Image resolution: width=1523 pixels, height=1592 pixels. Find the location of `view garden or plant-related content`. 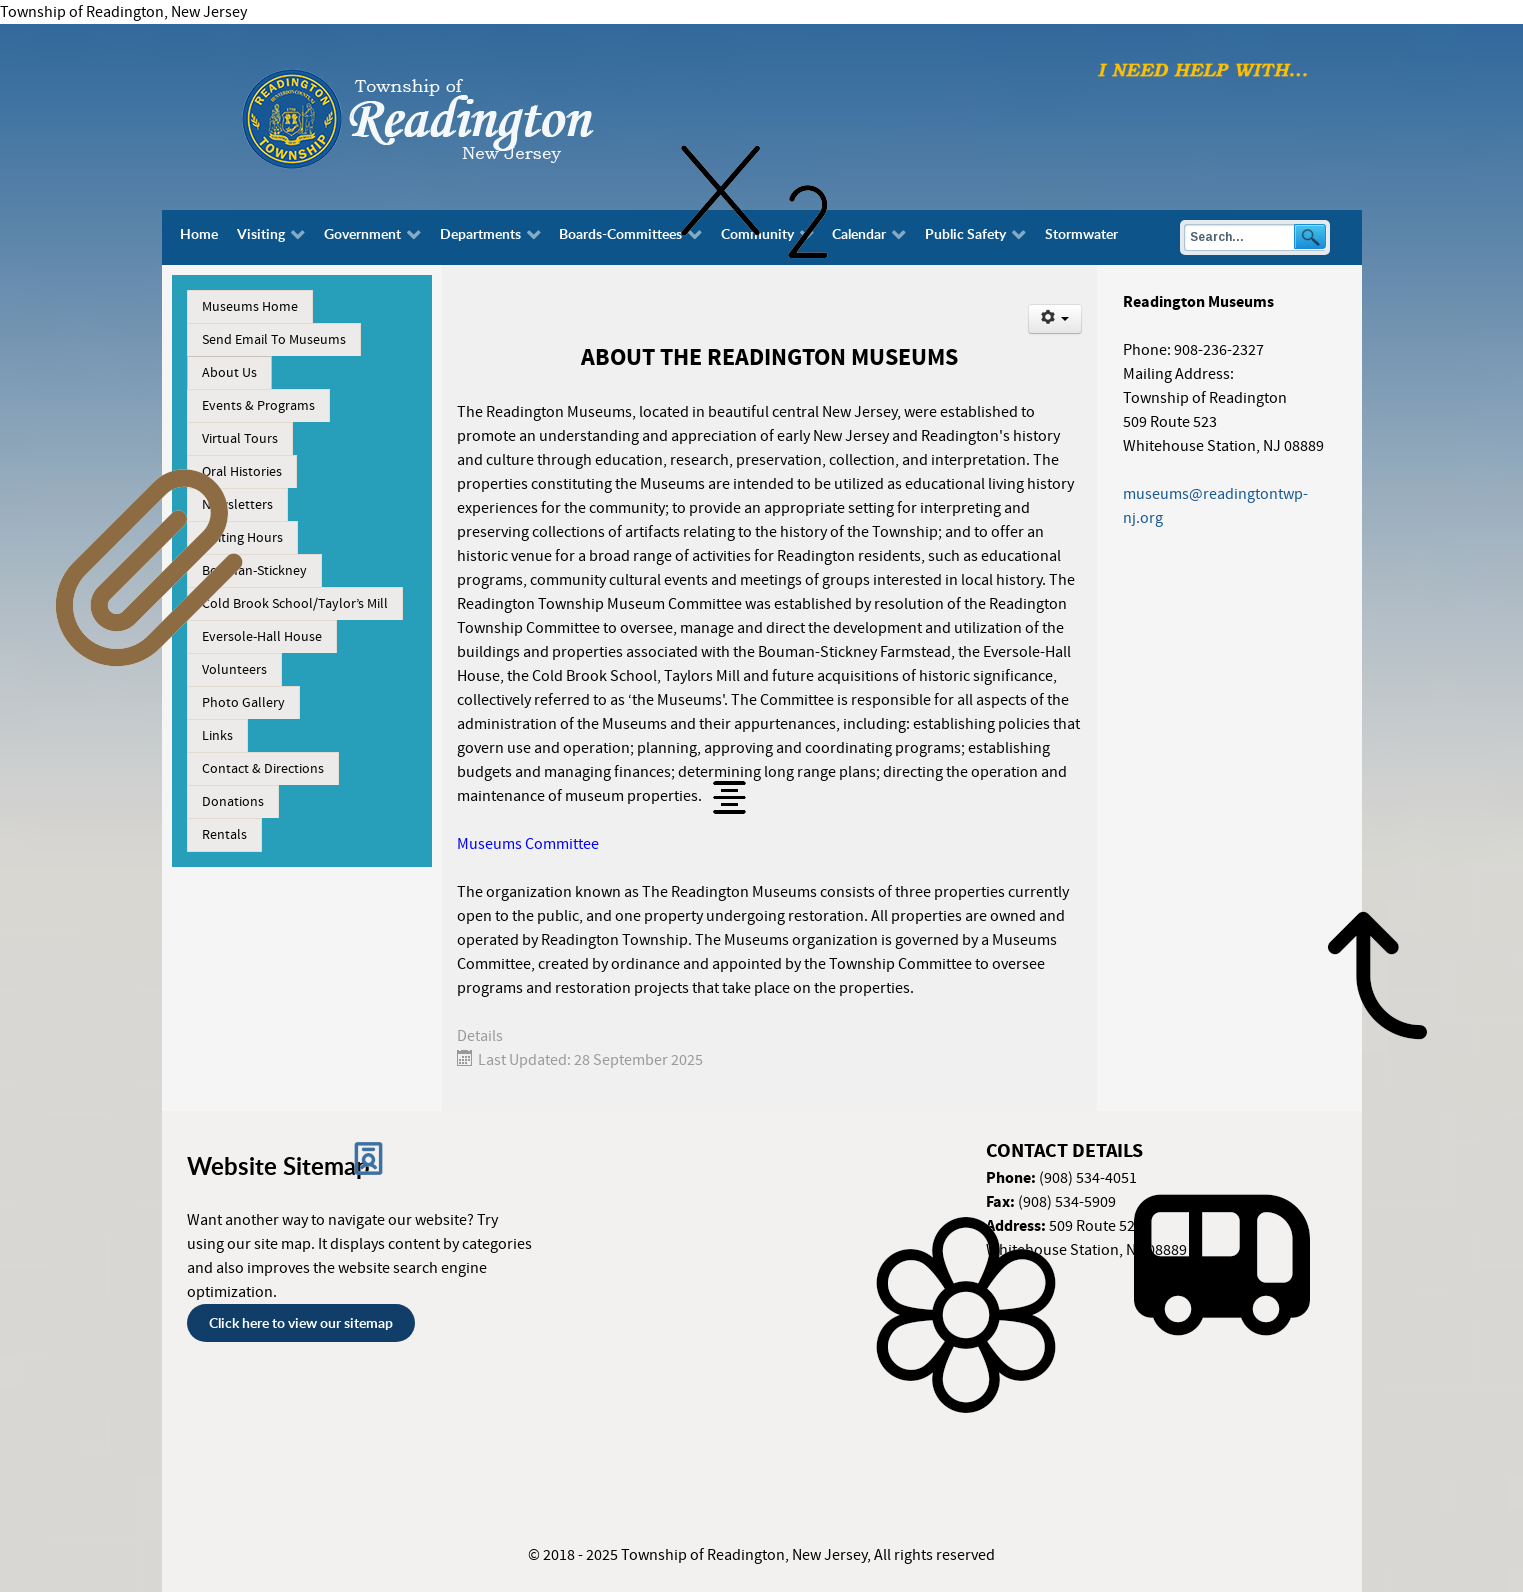

view garden or plant-related content is located at coordinates (966, 1315).